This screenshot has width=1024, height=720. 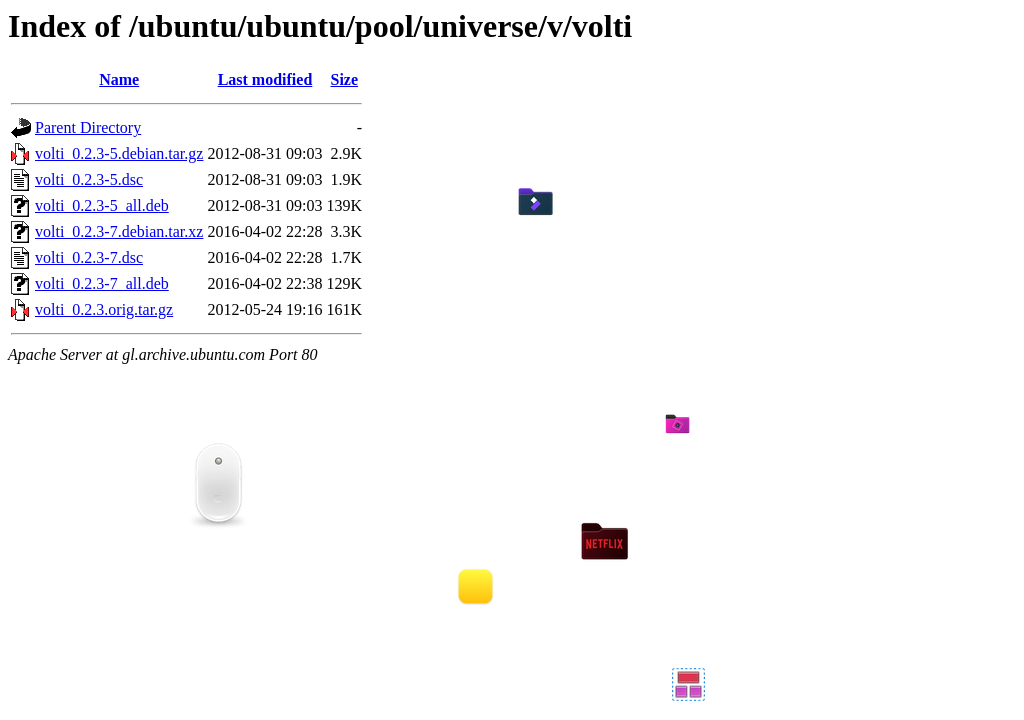 I want to click on open Wondershare FilmoraPro project folder, so click(x=535, y=202).